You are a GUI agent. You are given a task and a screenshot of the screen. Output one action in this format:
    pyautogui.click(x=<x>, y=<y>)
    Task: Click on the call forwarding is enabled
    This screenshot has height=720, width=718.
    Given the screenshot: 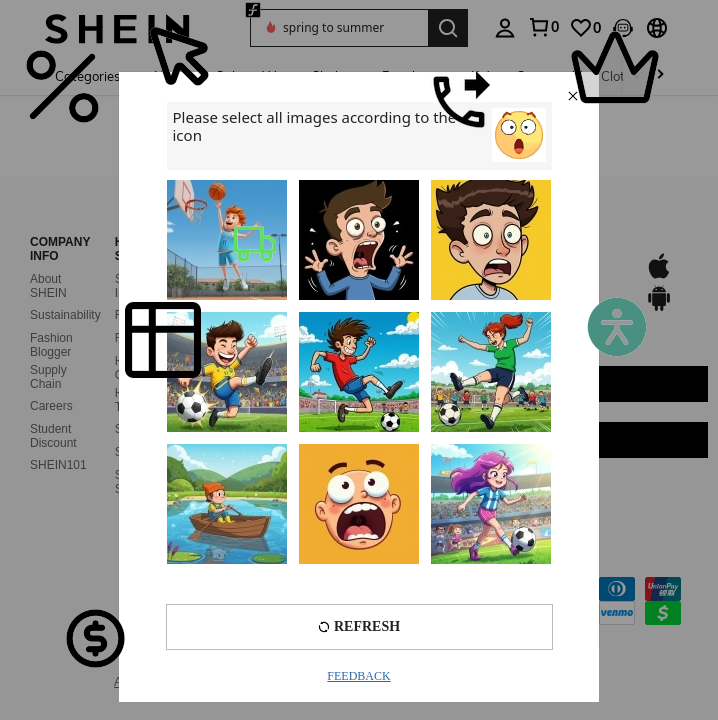 What is the action you would take?
    pyautogui.click(x=459, y=102)
    